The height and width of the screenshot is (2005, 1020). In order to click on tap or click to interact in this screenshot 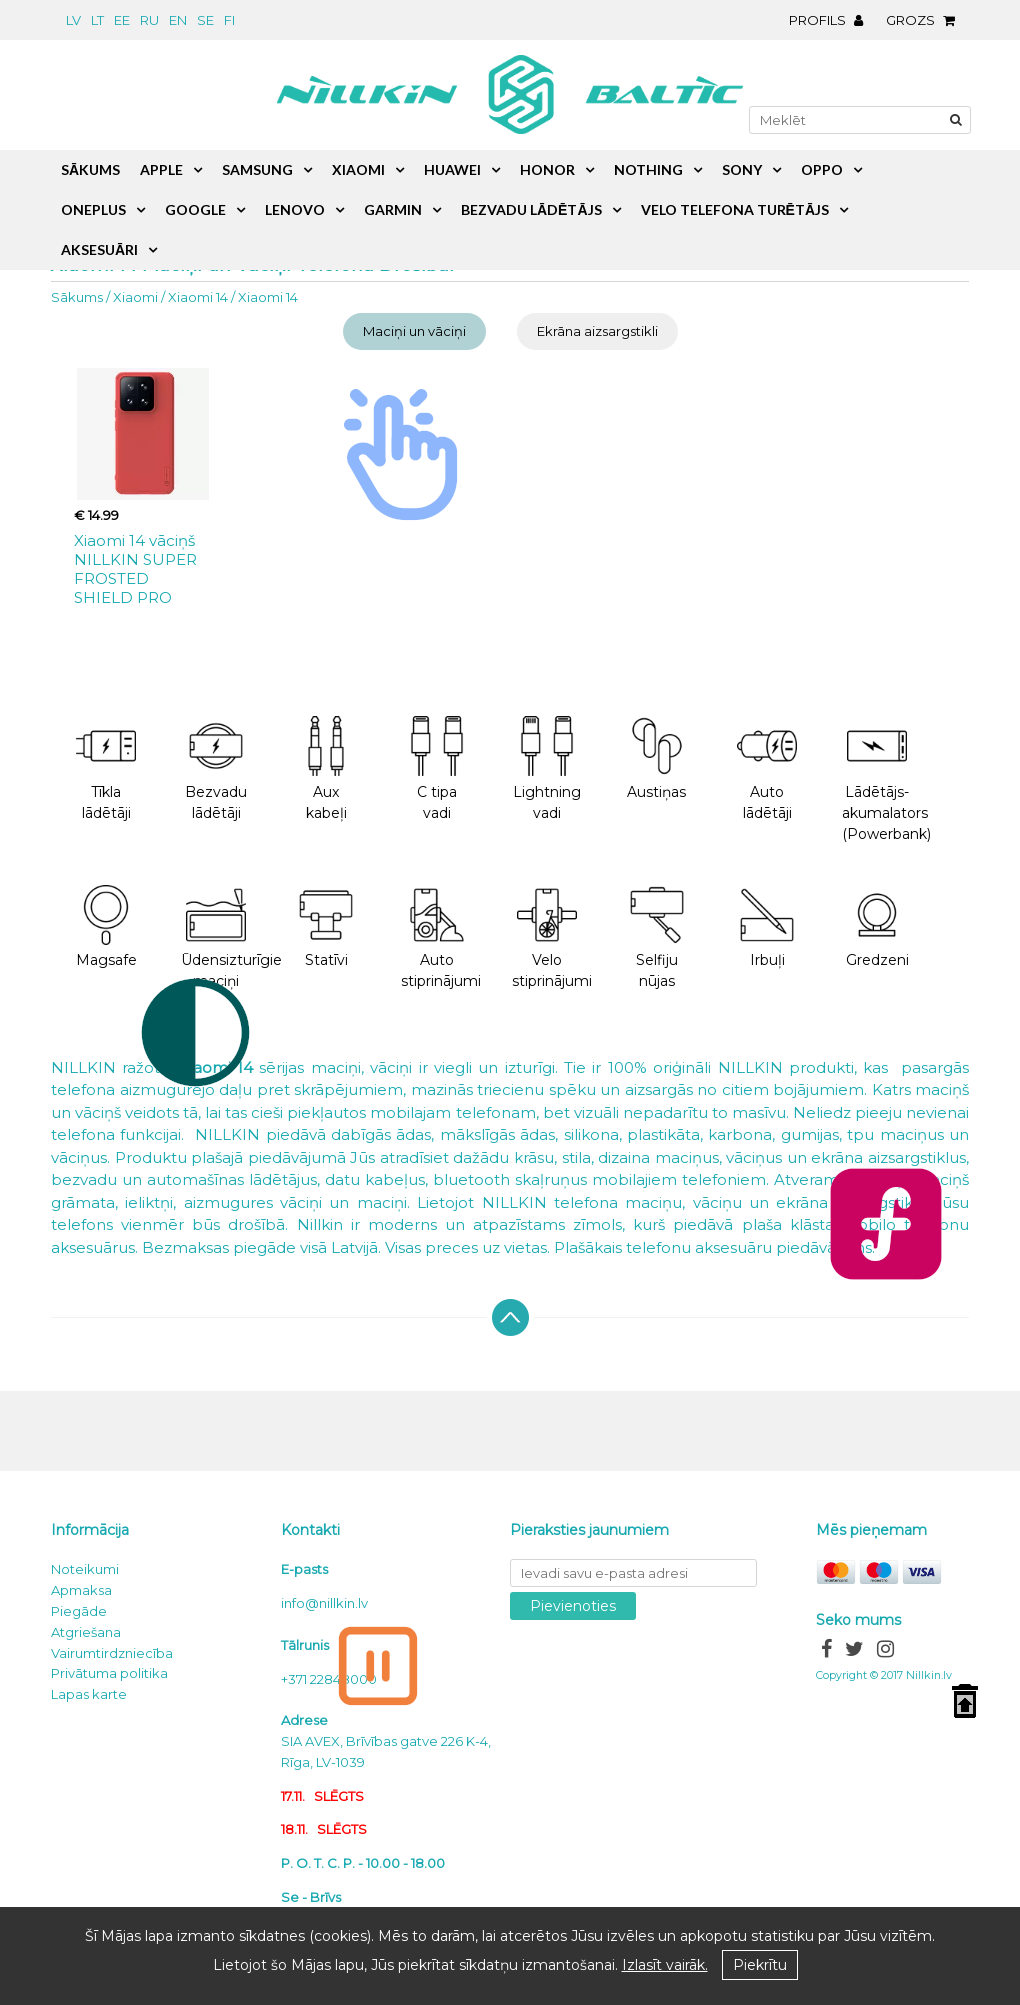, I will do `click(403, 454)`.